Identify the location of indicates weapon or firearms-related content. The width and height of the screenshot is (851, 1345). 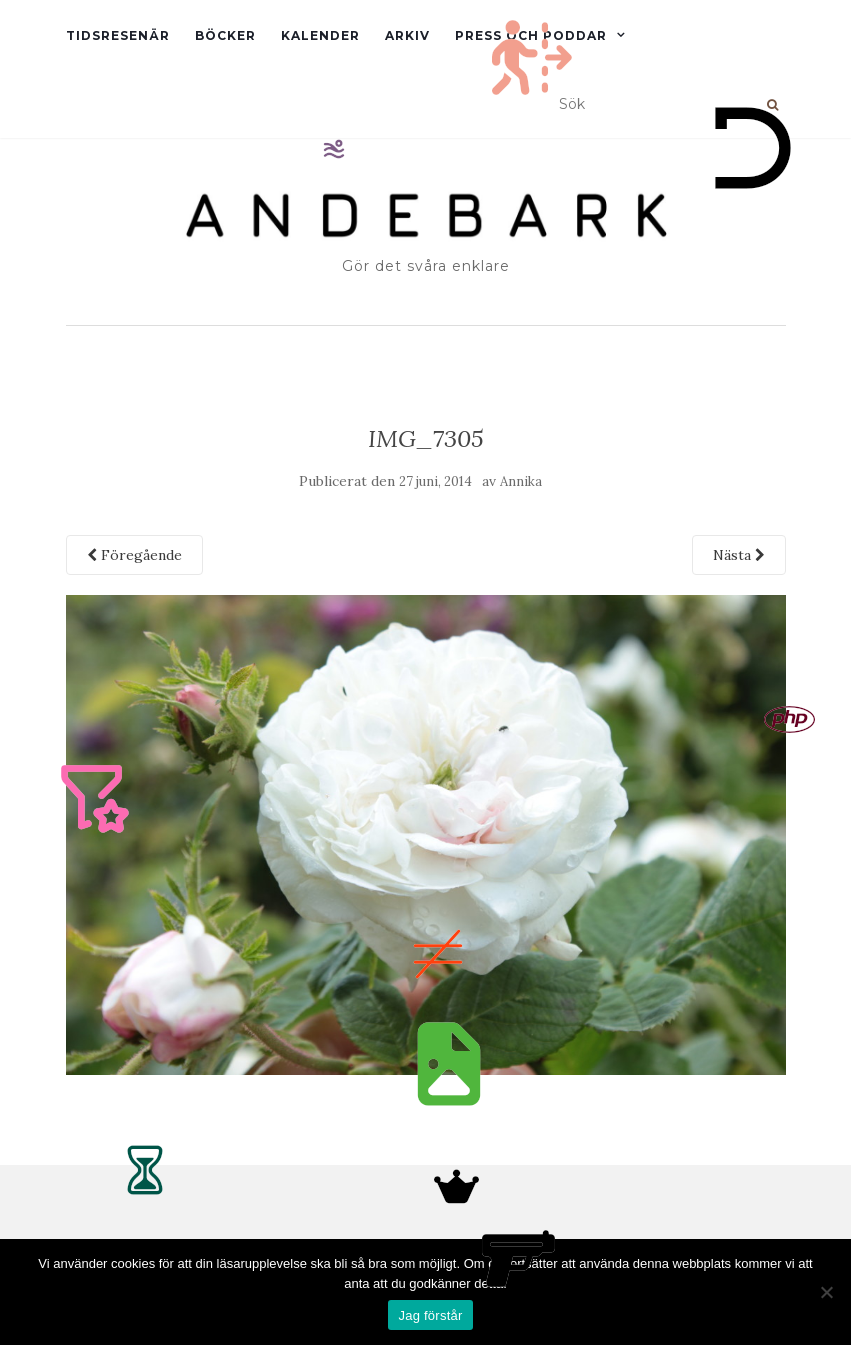
(518, 1258).